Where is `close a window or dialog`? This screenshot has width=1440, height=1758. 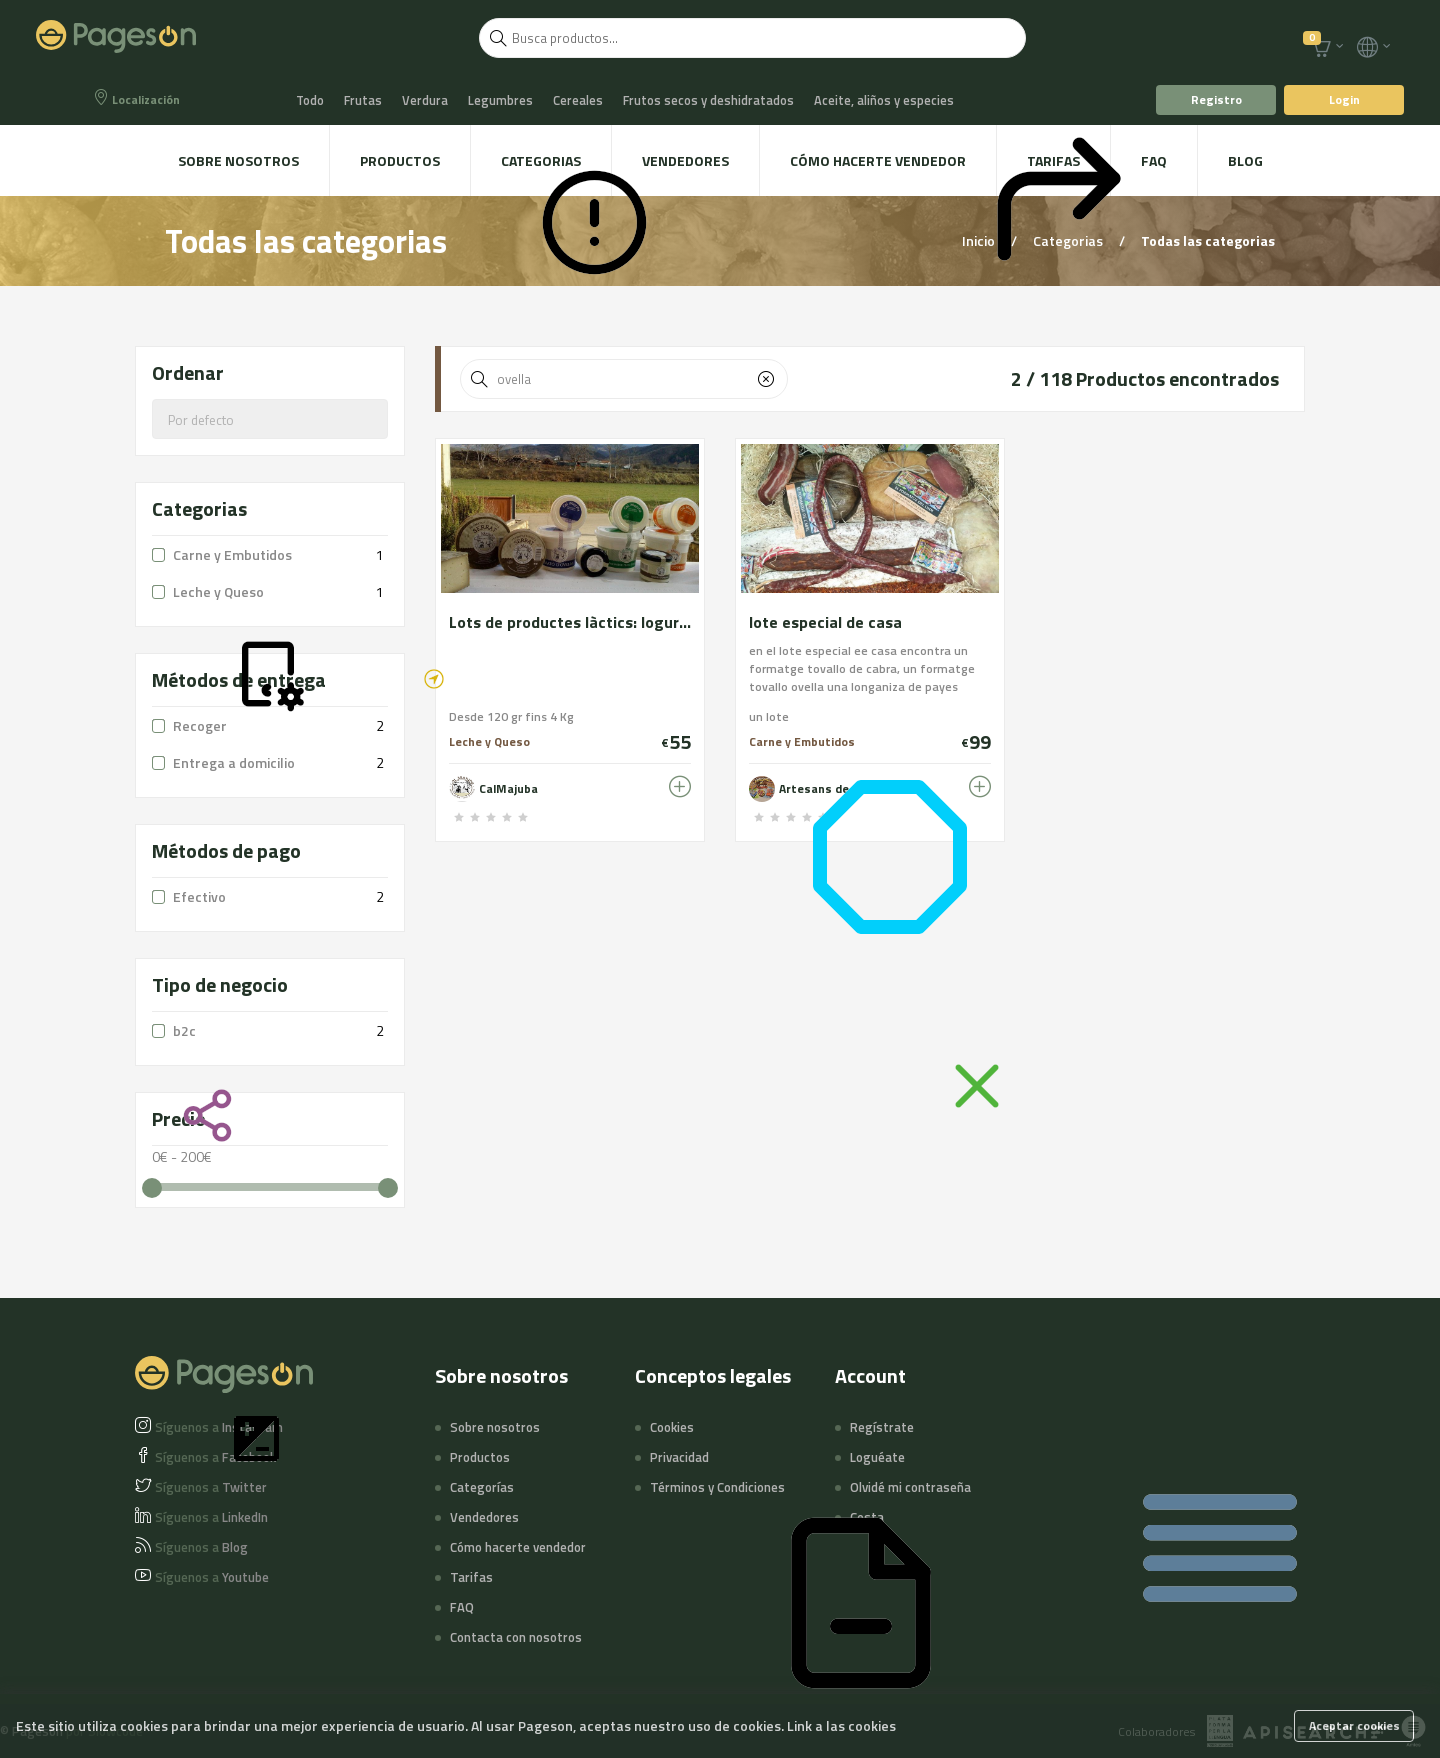 close a window or dialog is located at coordinates (977, 1086).